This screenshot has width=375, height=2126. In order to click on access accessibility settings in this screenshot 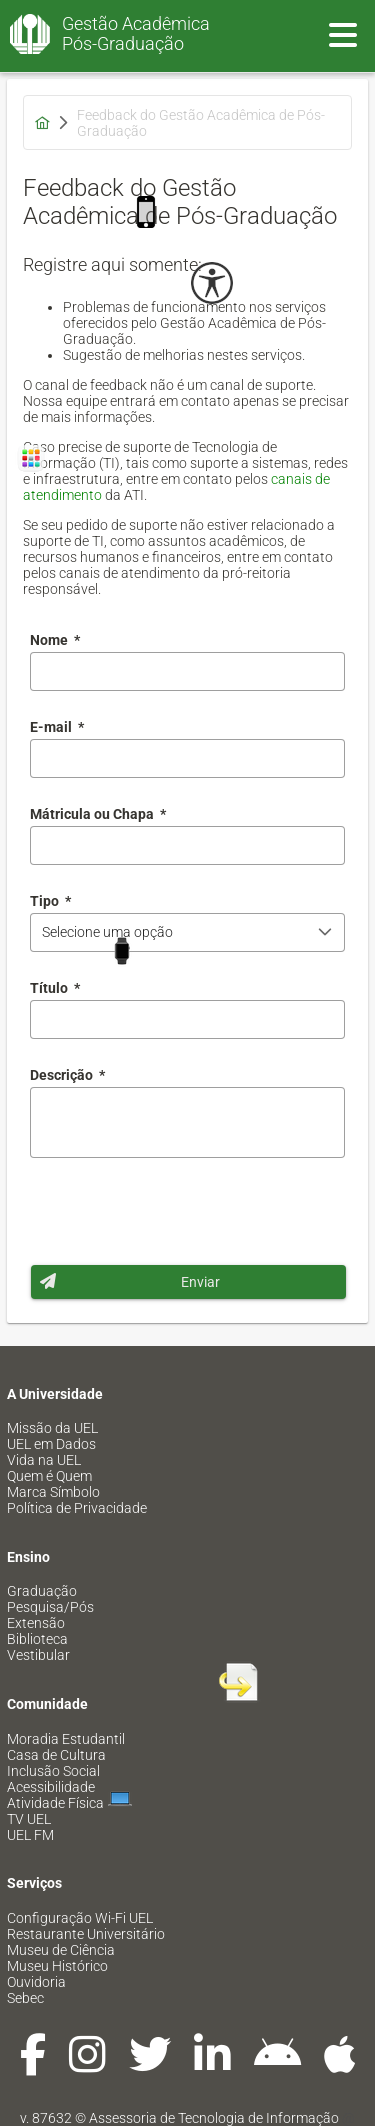, I will do `click(212, 283)`.